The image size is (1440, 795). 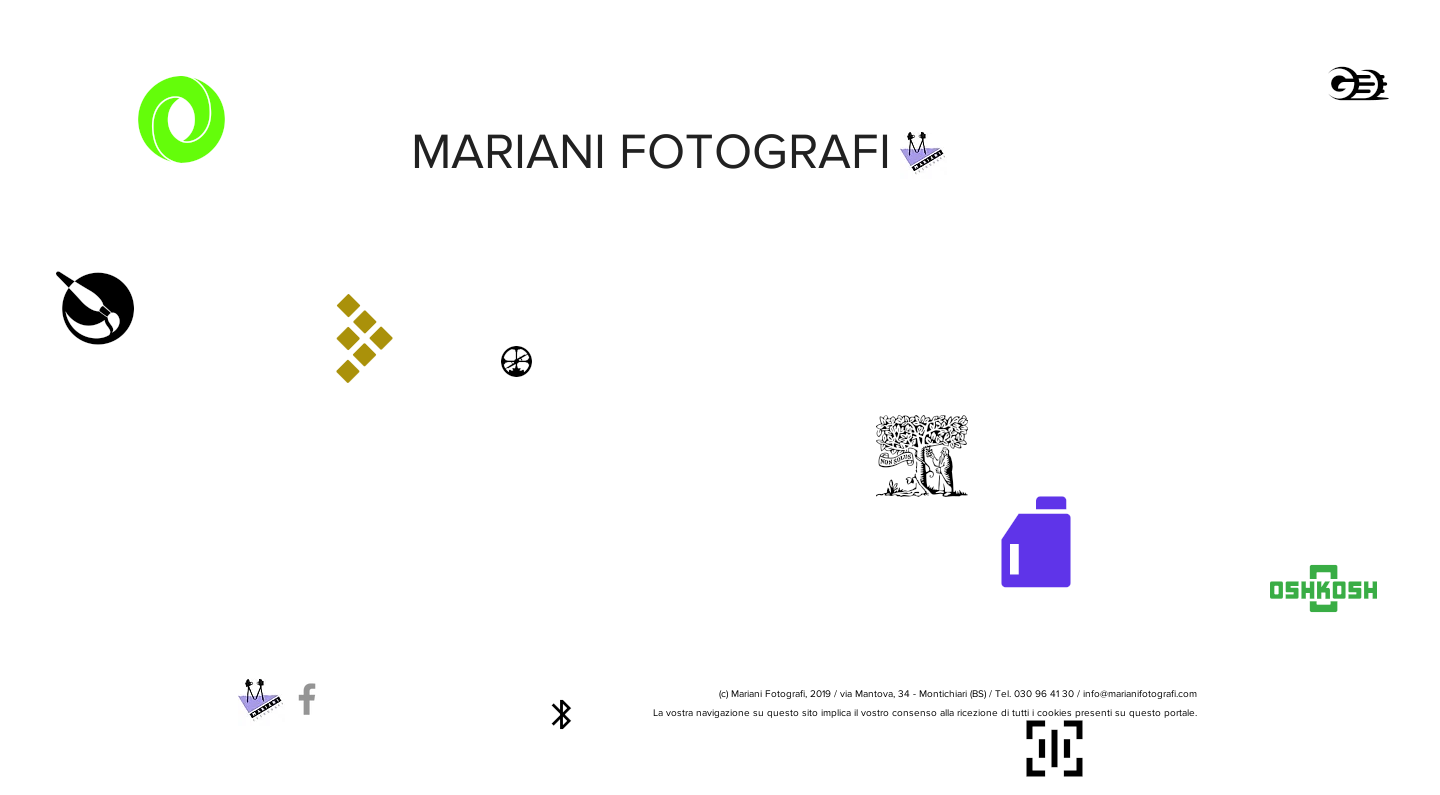 I want to click on toggle bluetooth connectivity on or off, so click(x=561, y=714).